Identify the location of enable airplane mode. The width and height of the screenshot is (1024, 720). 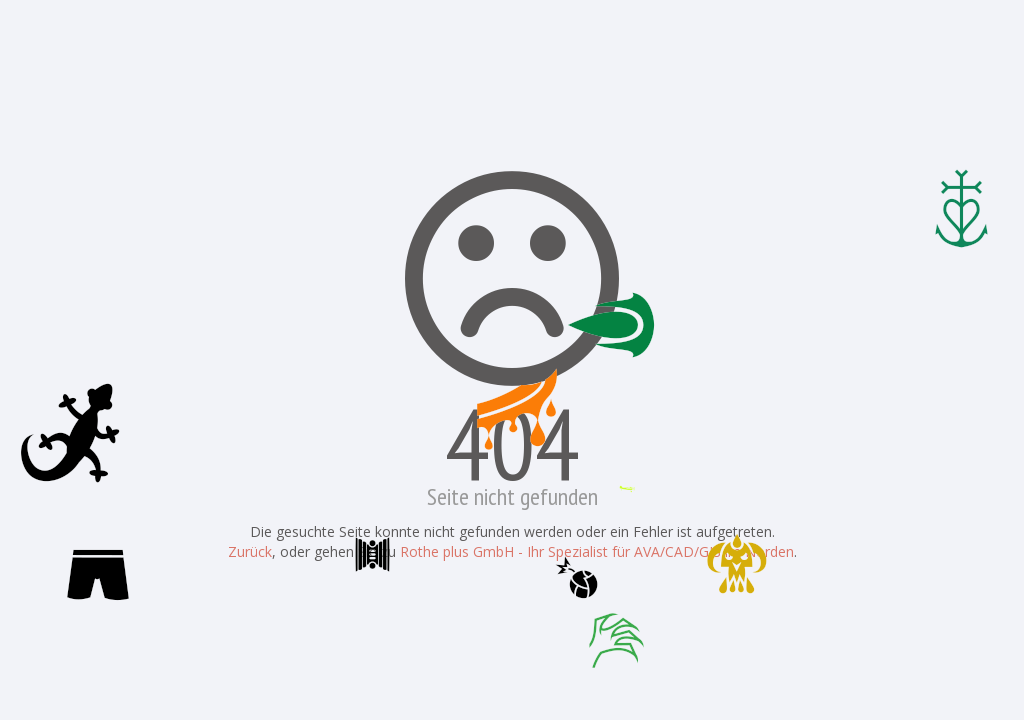
(627, 489).